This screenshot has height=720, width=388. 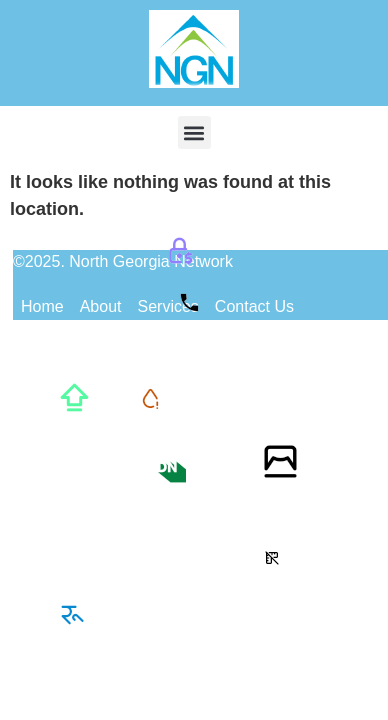 What do you see at coordinates (72, 615) in the screenshot?
I see `indicates nepalese rupee currency` at bounding box center [72, 615].